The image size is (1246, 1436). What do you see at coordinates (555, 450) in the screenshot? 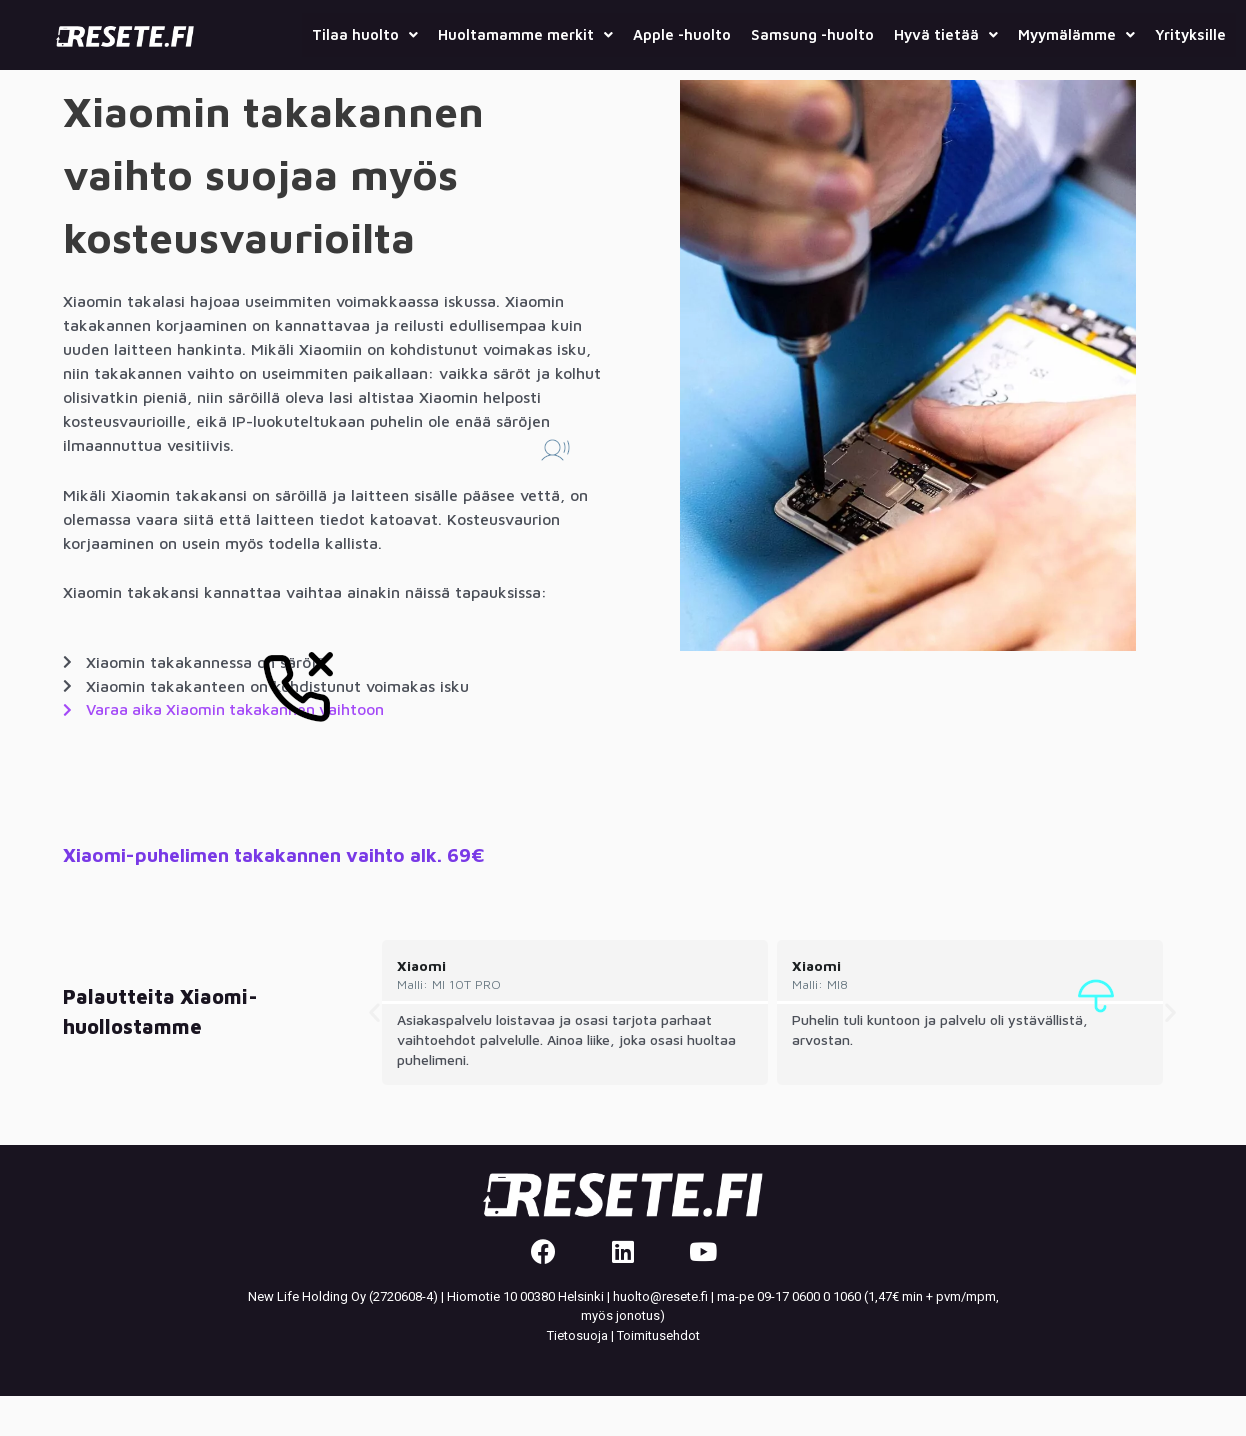
I see `user is currently speaking or broadcasting audio` at bounding box center [555, 450].